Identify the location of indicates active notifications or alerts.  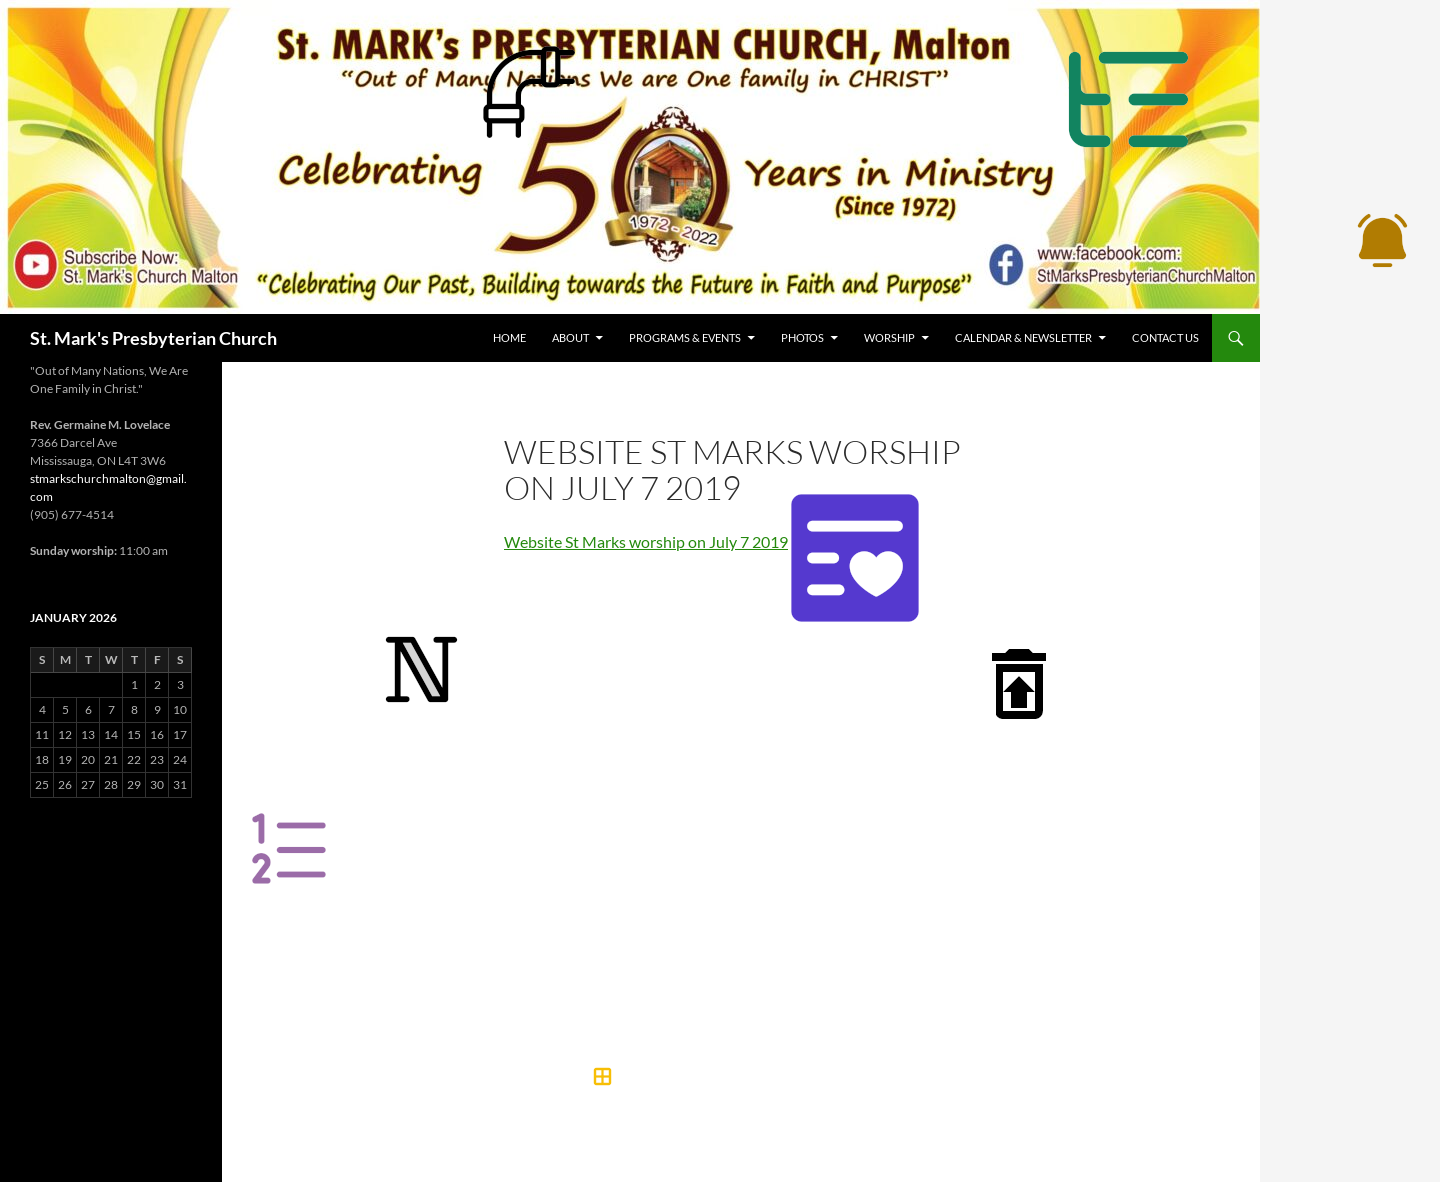
(1382, 241).